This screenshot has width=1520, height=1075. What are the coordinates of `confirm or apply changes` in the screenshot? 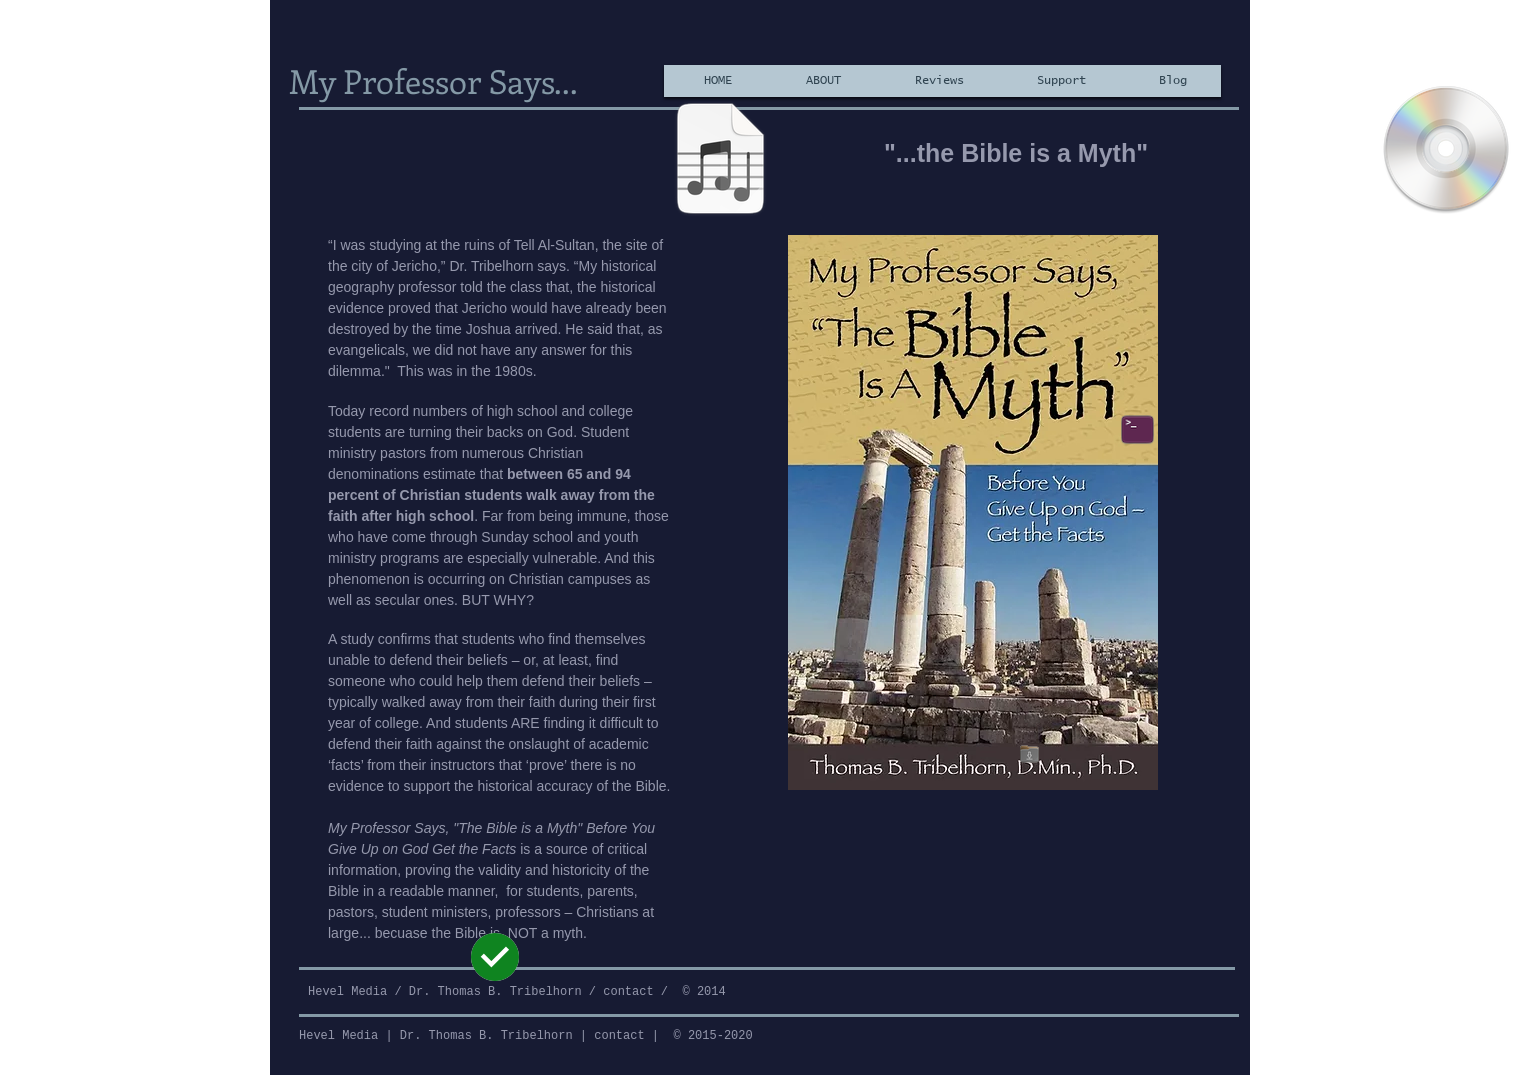 It's located at (495, 957).